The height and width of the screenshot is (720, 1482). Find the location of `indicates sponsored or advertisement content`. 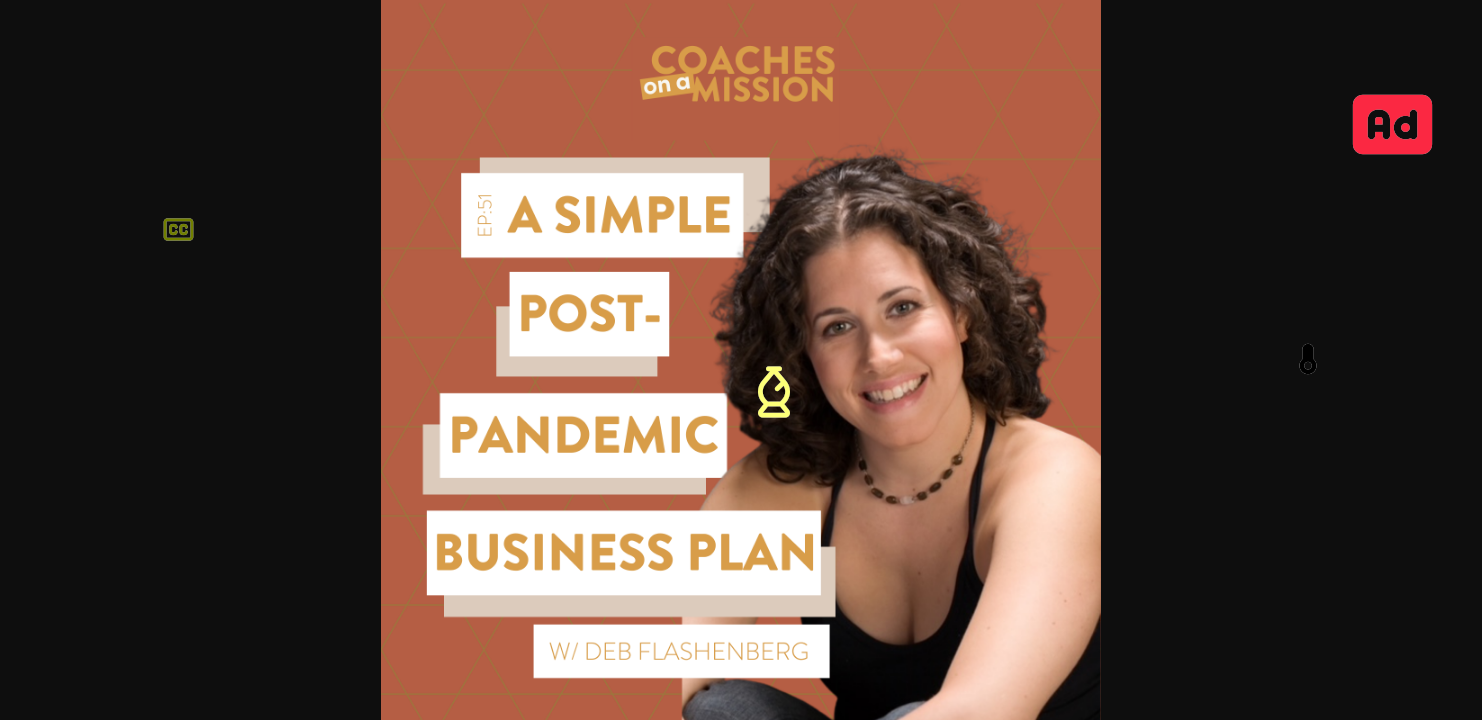

indicates sponsored or advertisement content is located at coordinates (1392, 124).